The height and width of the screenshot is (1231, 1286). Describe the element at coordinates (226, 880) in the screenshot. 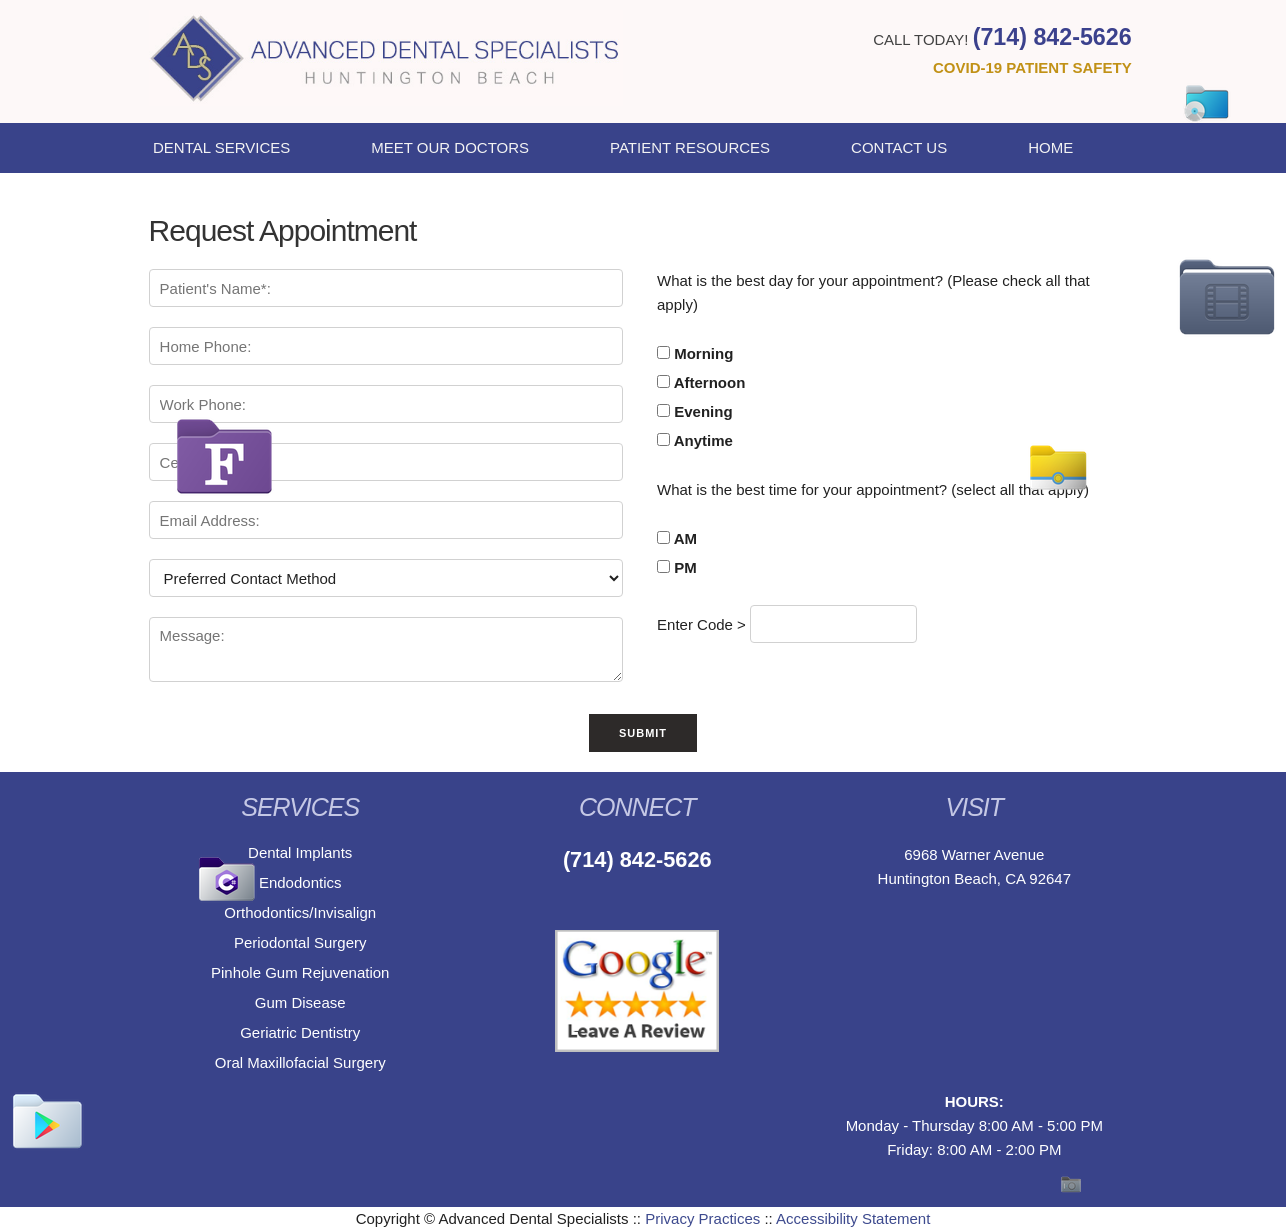

I see `folder containing C# project files` at that location.